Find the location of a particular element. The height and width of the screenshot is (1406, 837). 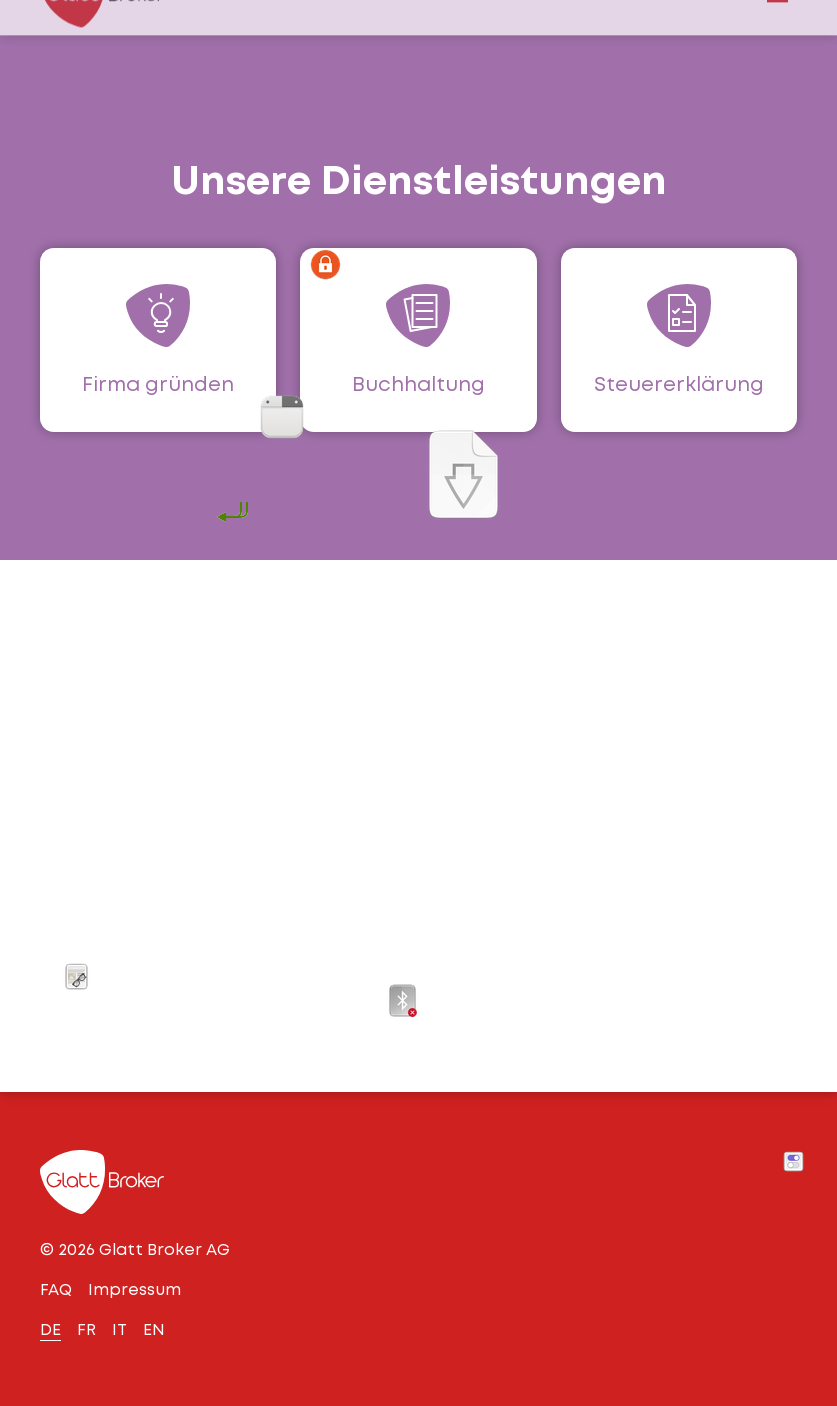

install file or package is located at coordinates (463, 474).